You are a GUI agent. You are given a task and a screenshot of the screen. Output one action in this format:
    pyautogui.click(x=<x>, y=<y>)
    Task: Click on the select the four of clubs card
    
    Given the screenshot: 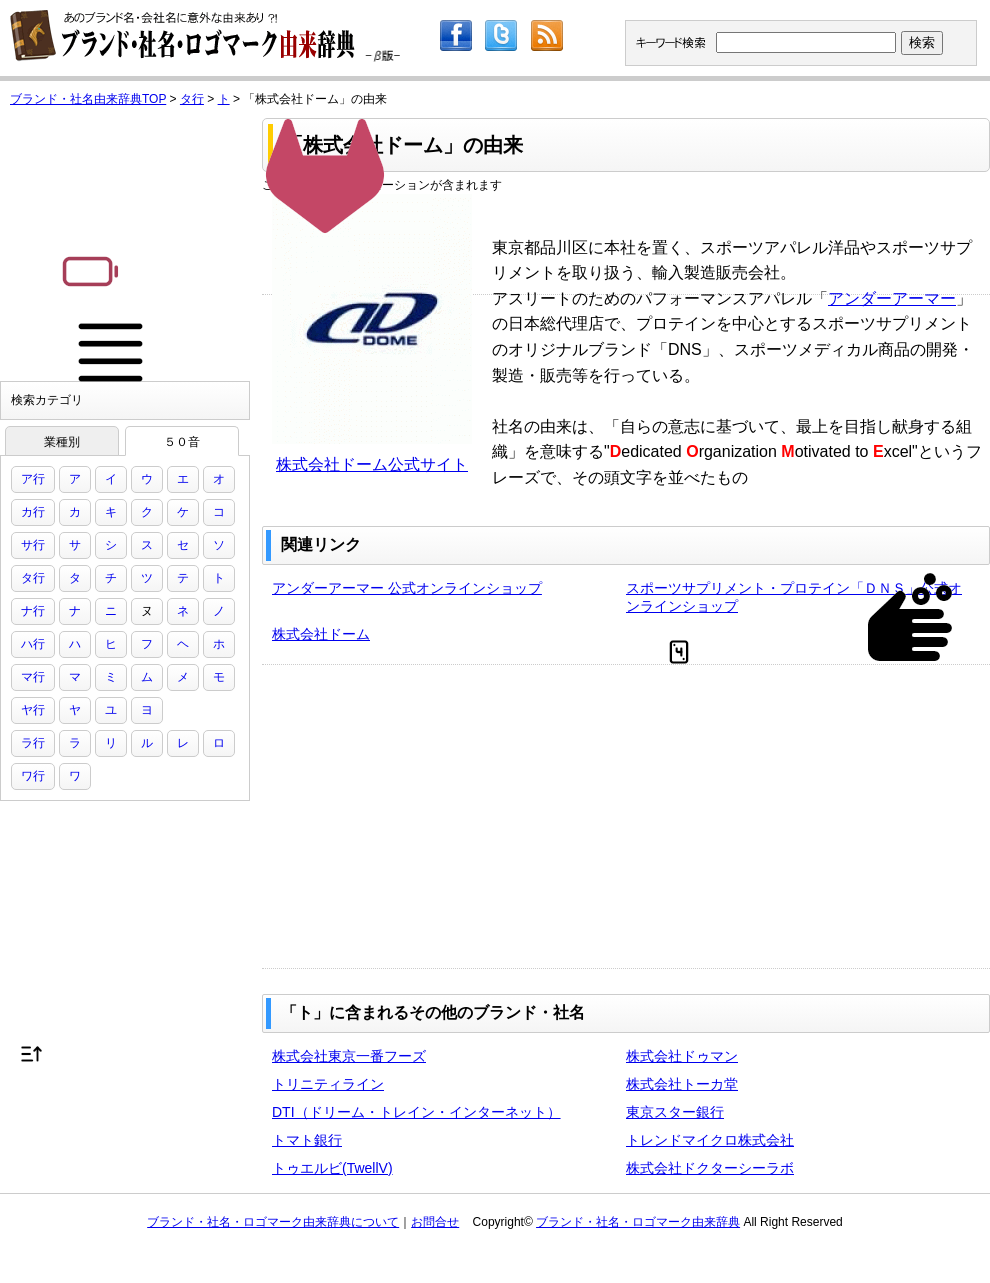 What is the action you would take?
    pyautogui.click(x=679, y=652)
    